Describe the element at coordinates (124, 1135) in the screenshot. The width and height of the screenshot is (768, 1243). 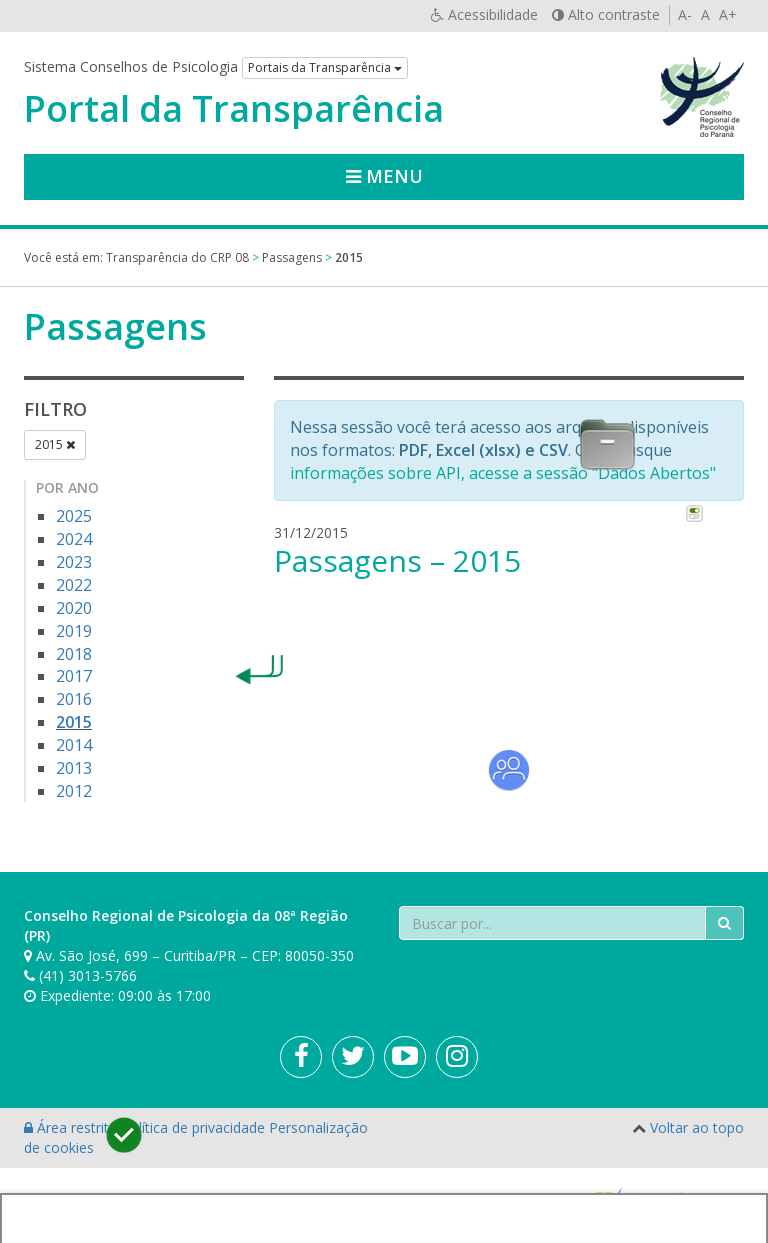
I see `confirm or approve an action` at that location.